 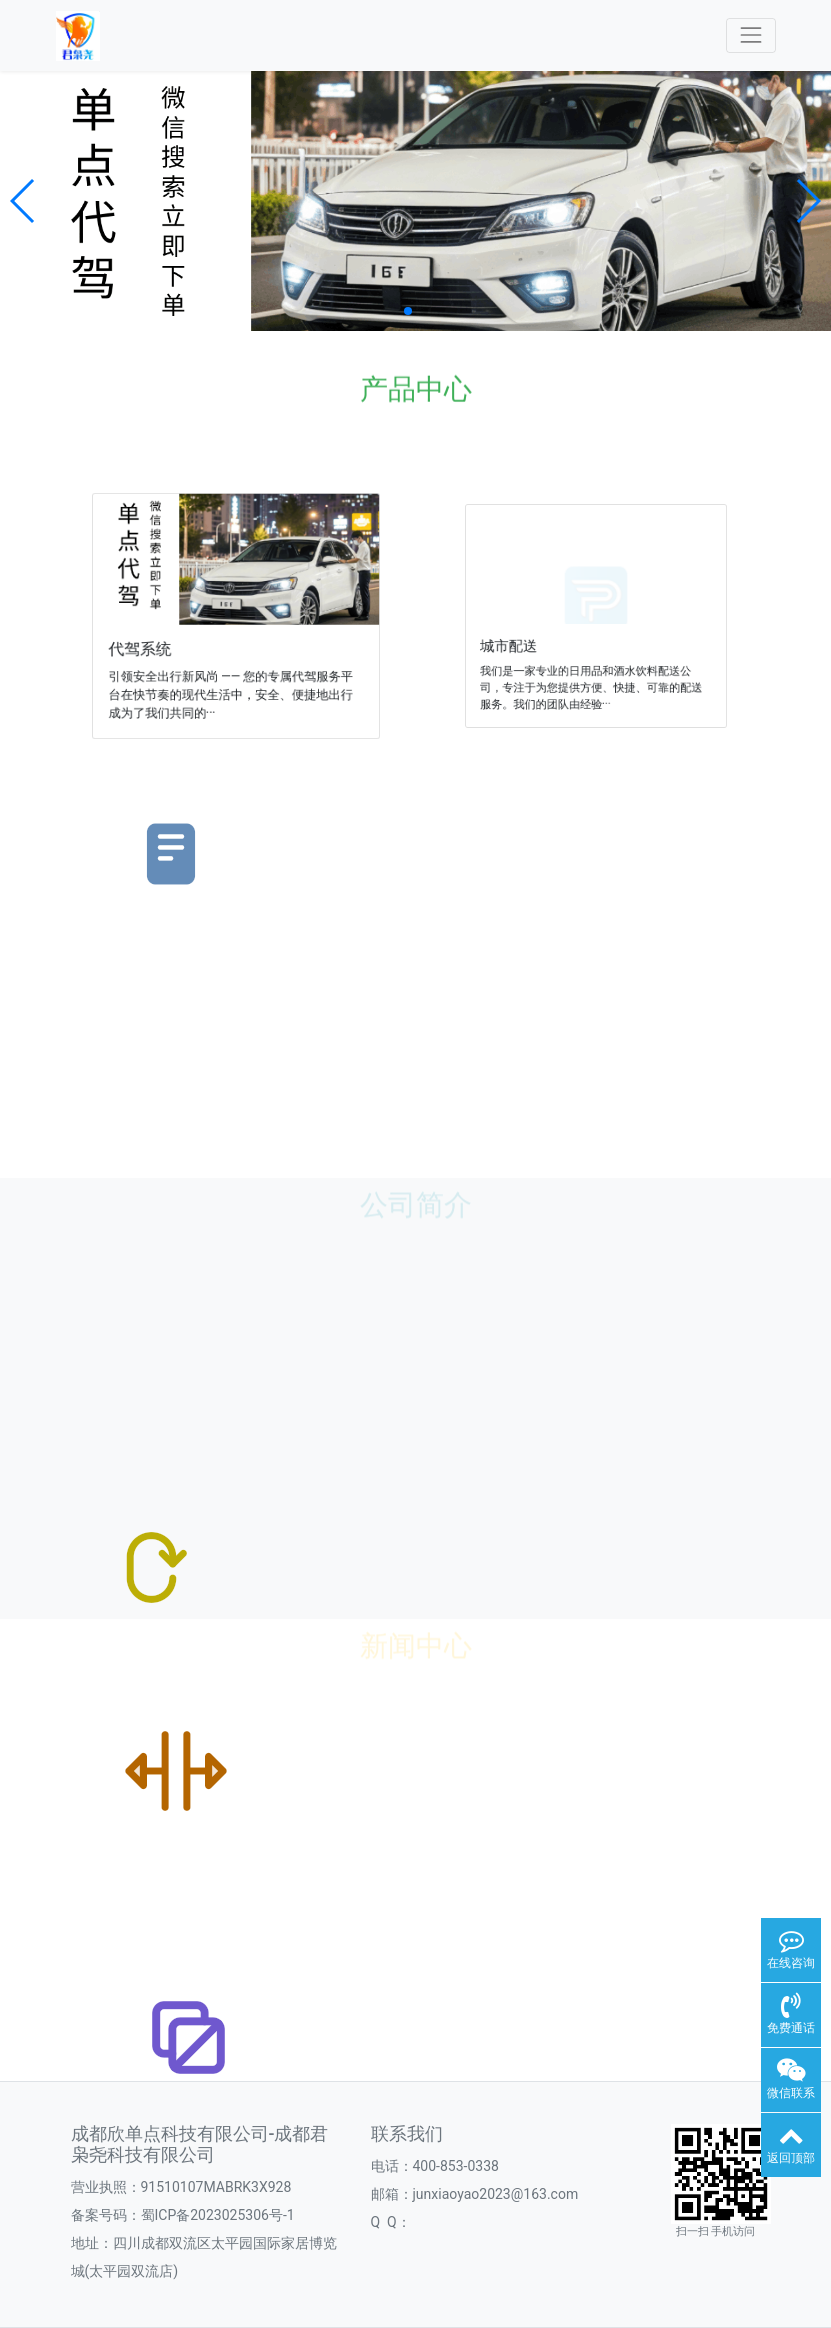 What do you see at coordinates (176, 1771) in the screenshot?
I see `split view horizontally` at bounding box center [176, 1771].